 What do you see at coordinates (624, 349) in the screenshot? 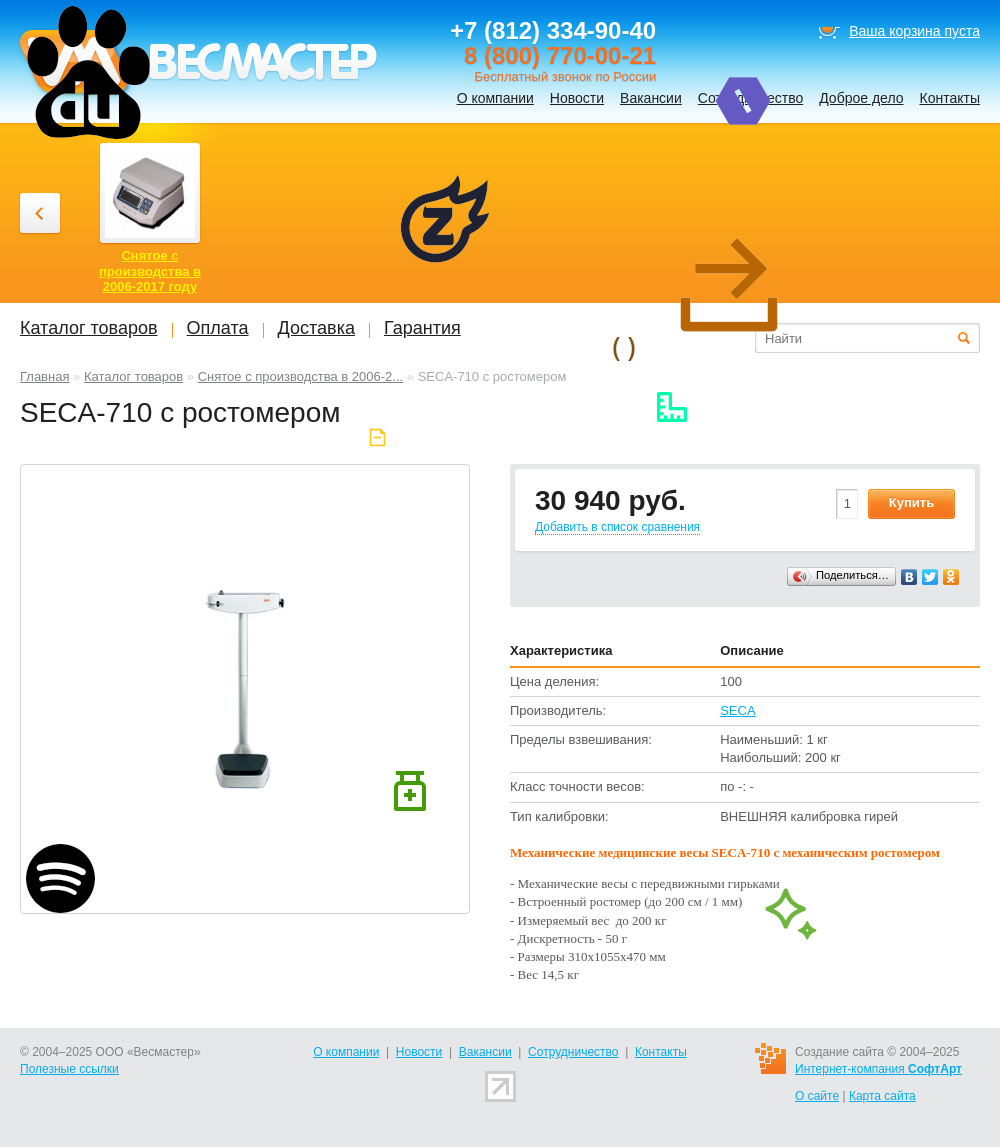
I see `insert parentheses in code editor` at bounding box center [624, 349].